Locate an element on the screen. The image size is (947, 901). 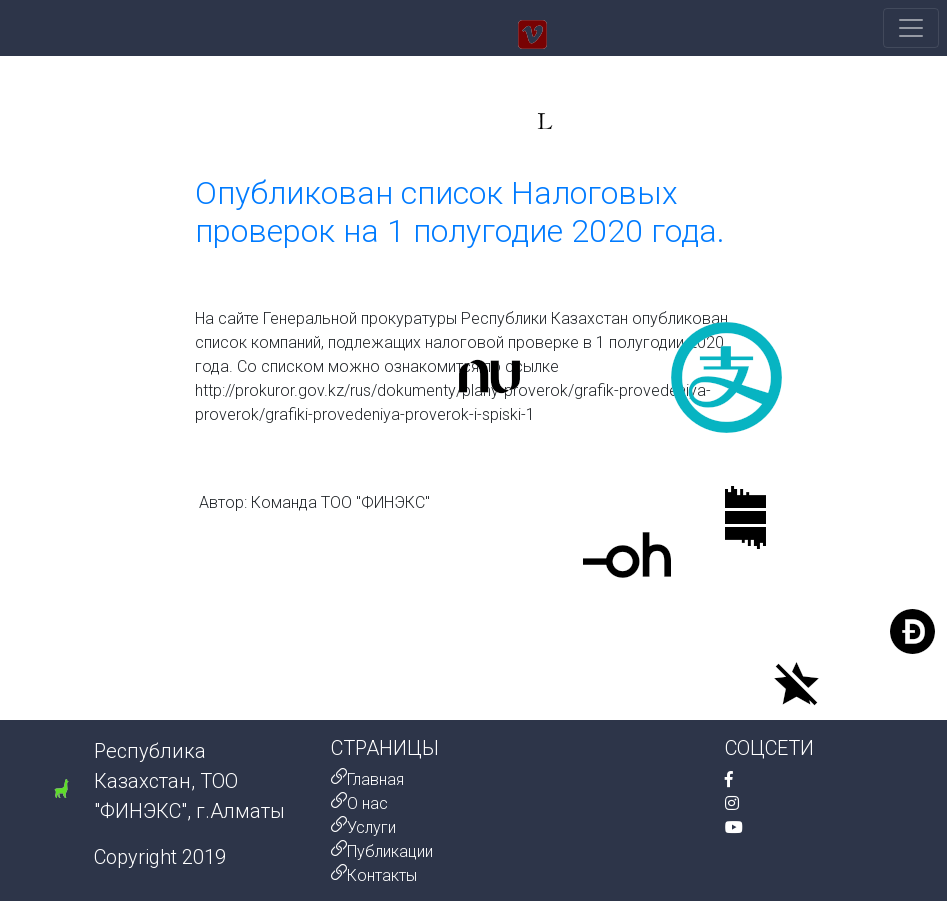
RxDB database logo is located at coordinates (745, 517).